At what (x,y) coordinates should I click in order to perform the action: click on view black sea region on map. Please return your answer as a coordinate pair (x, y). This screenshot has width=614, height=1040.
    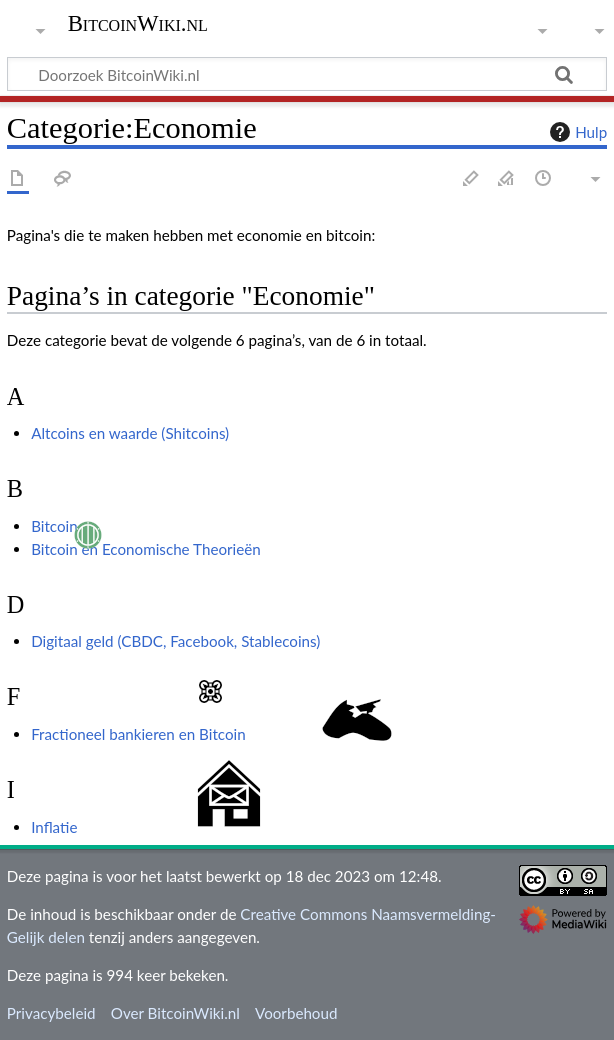
    Looking at the image, I should click on (357, 720).